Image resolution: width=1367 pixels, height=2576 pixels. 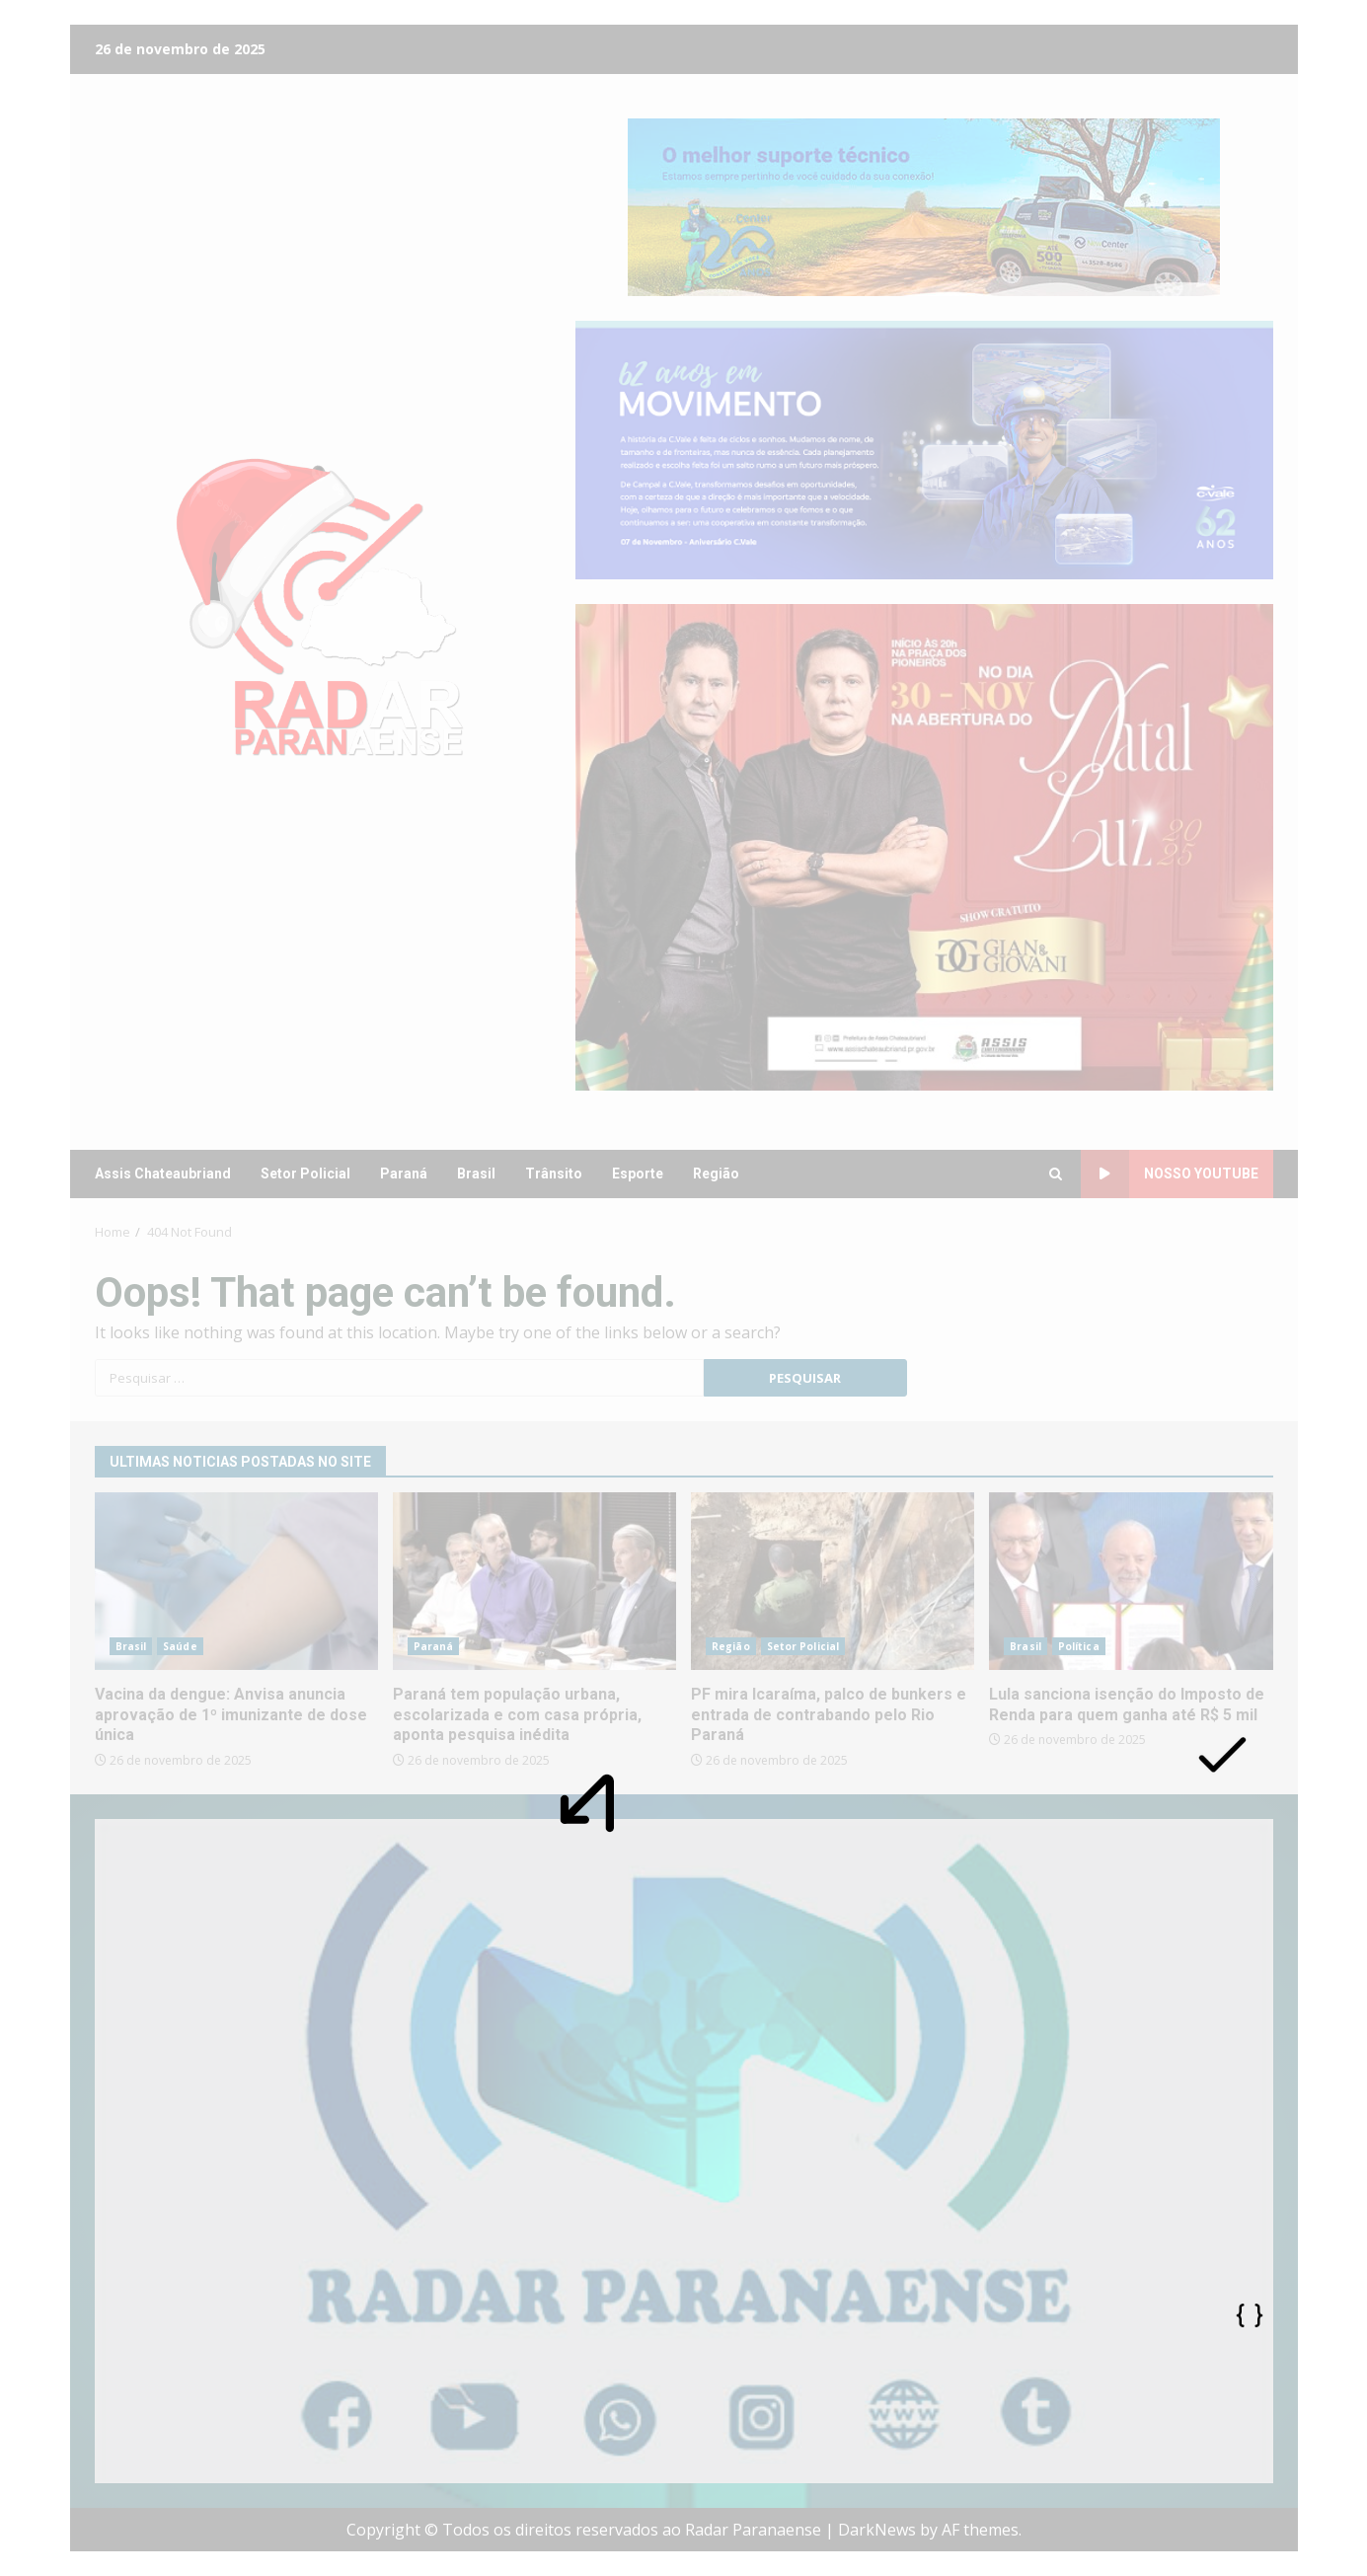 What do you see at coordinates (1222, 1754) in the screenshot?
I see `confirm or submit an action` at bounding box center [1222, 1754].